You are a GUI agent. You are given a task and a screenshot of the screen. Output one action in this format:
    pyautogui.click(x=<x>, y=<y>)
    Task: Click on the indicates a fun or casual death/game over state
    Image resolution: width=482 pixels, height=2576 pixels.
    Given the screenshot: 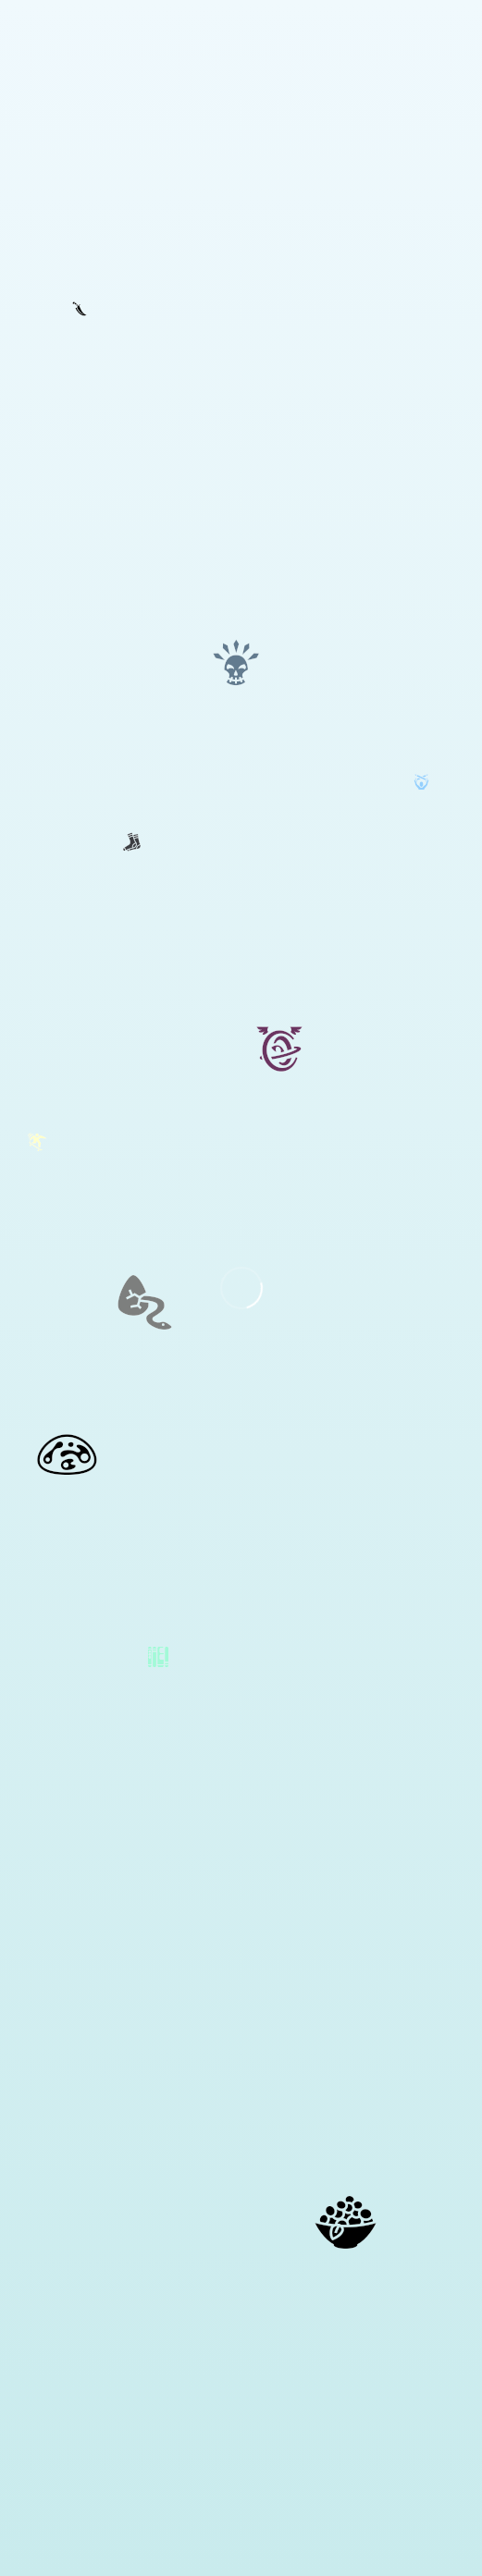 What is the action you would take?
    pyautogui.click(x=236, y=662)
    